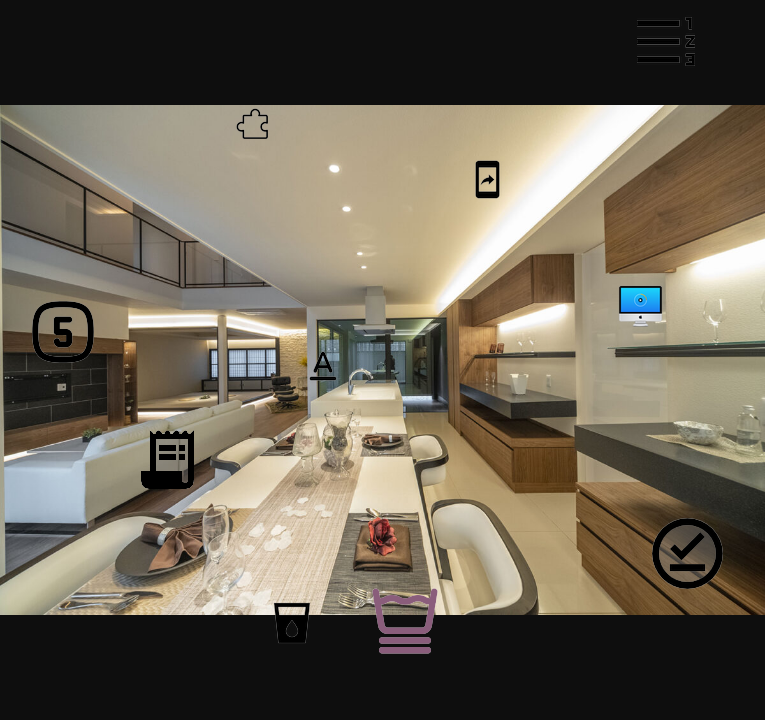  What do you see at coordinates (667, 41) in the screenshot?
I see `switch to right-to-left numbered list format` at bounding box center [667, 41].